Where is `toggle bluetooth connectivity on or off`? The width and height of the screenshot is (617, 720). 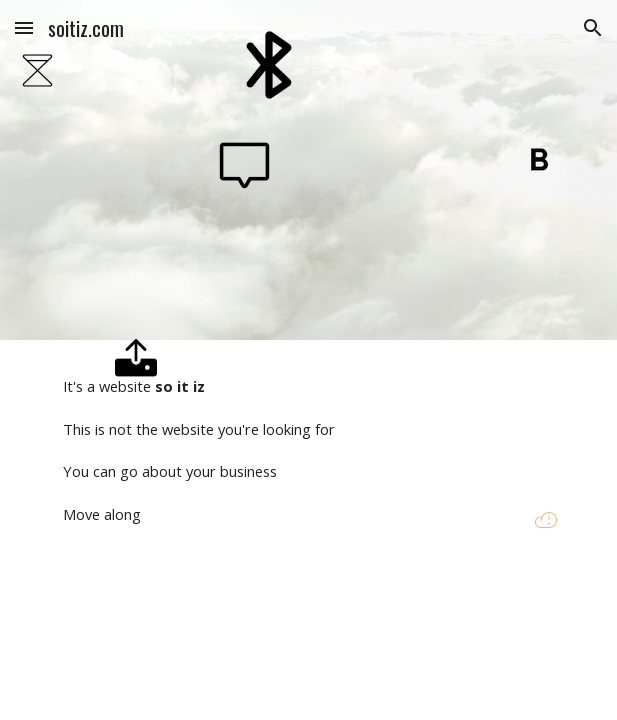 toggle bluetooth connectivity on or off is located at coordinates (269, 65).